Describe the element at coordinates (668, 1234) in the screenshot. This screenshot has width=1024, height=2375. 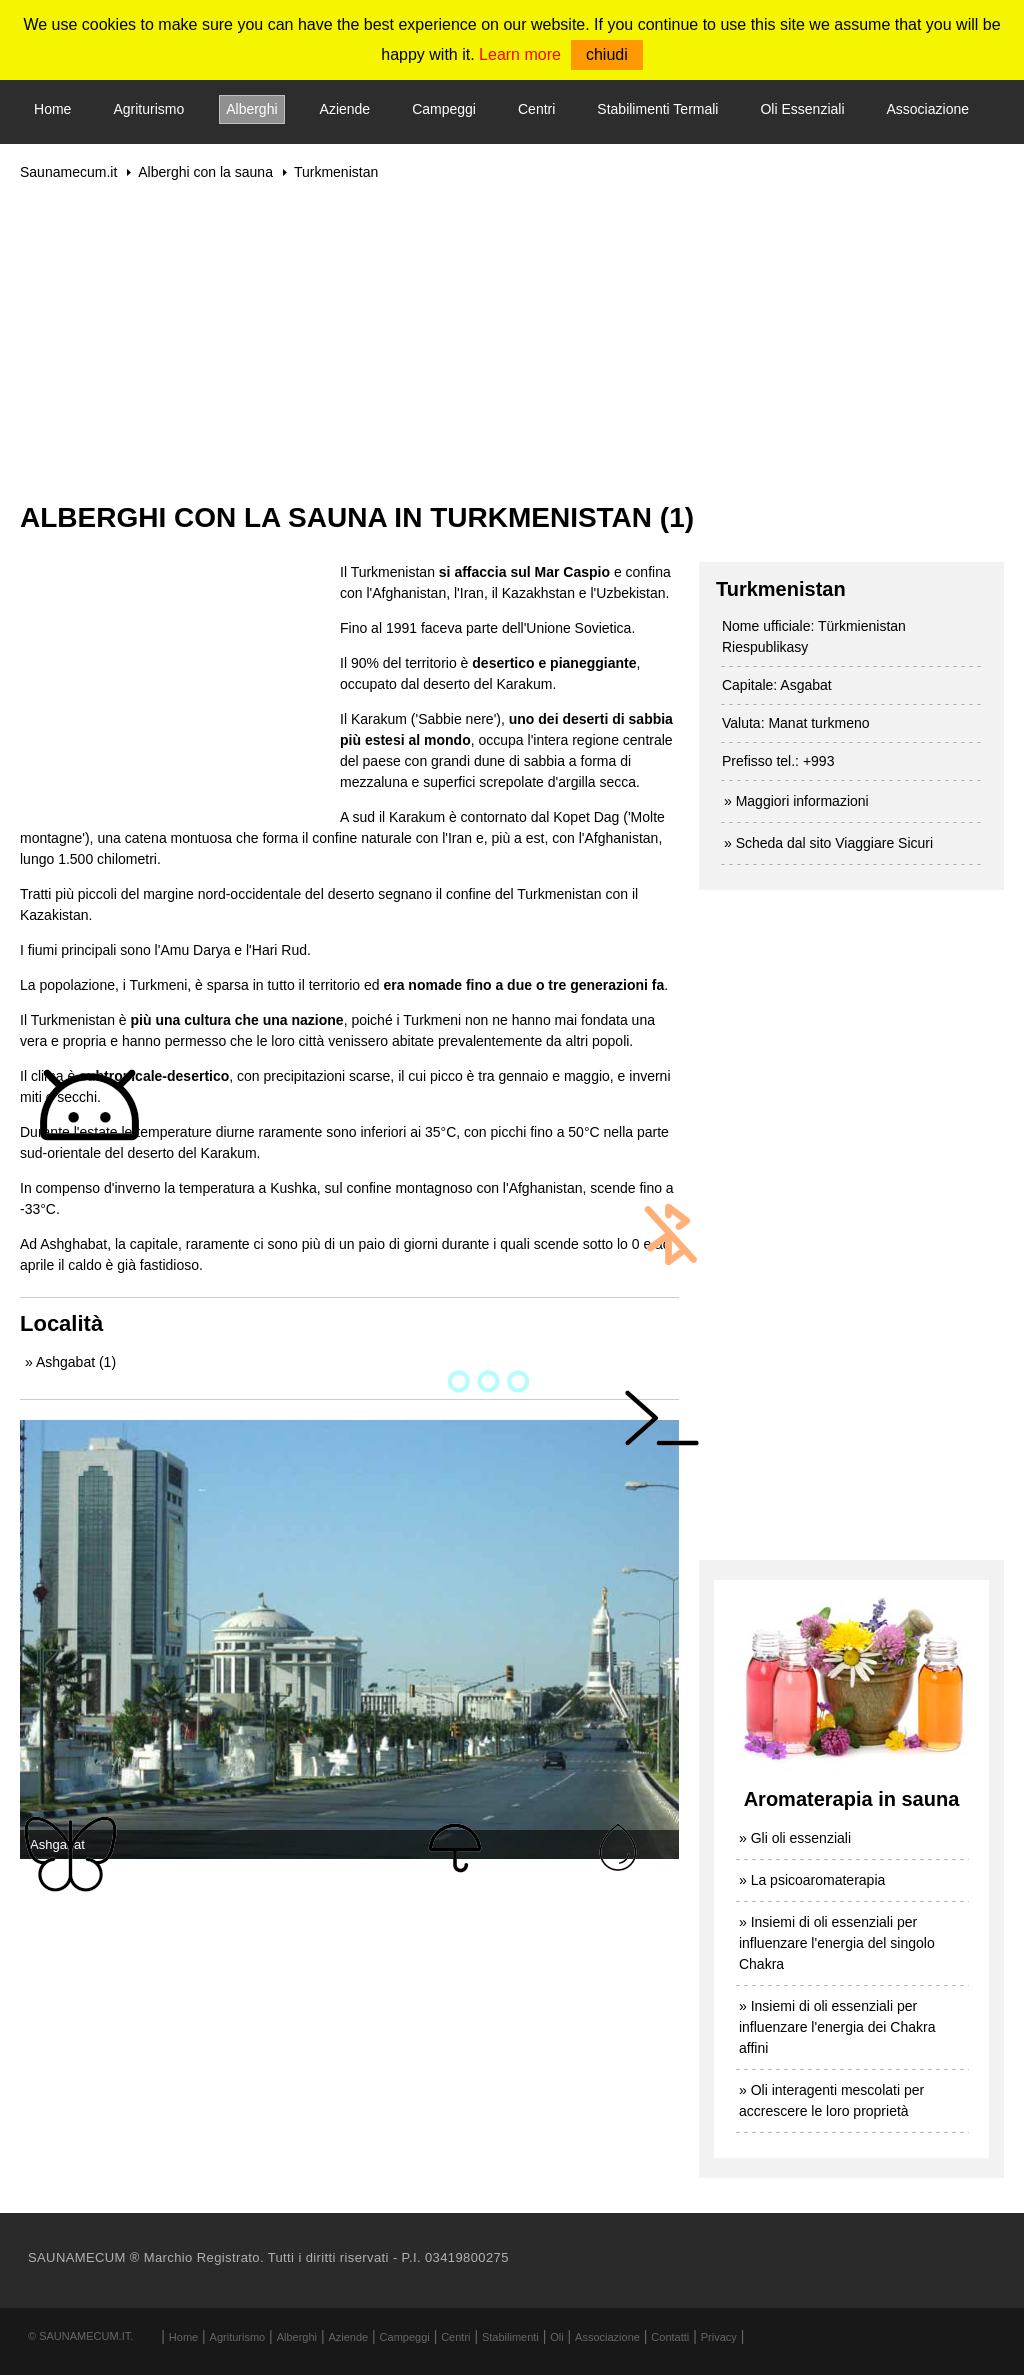
I see `bluetooth is disabled or turned off` at that location.